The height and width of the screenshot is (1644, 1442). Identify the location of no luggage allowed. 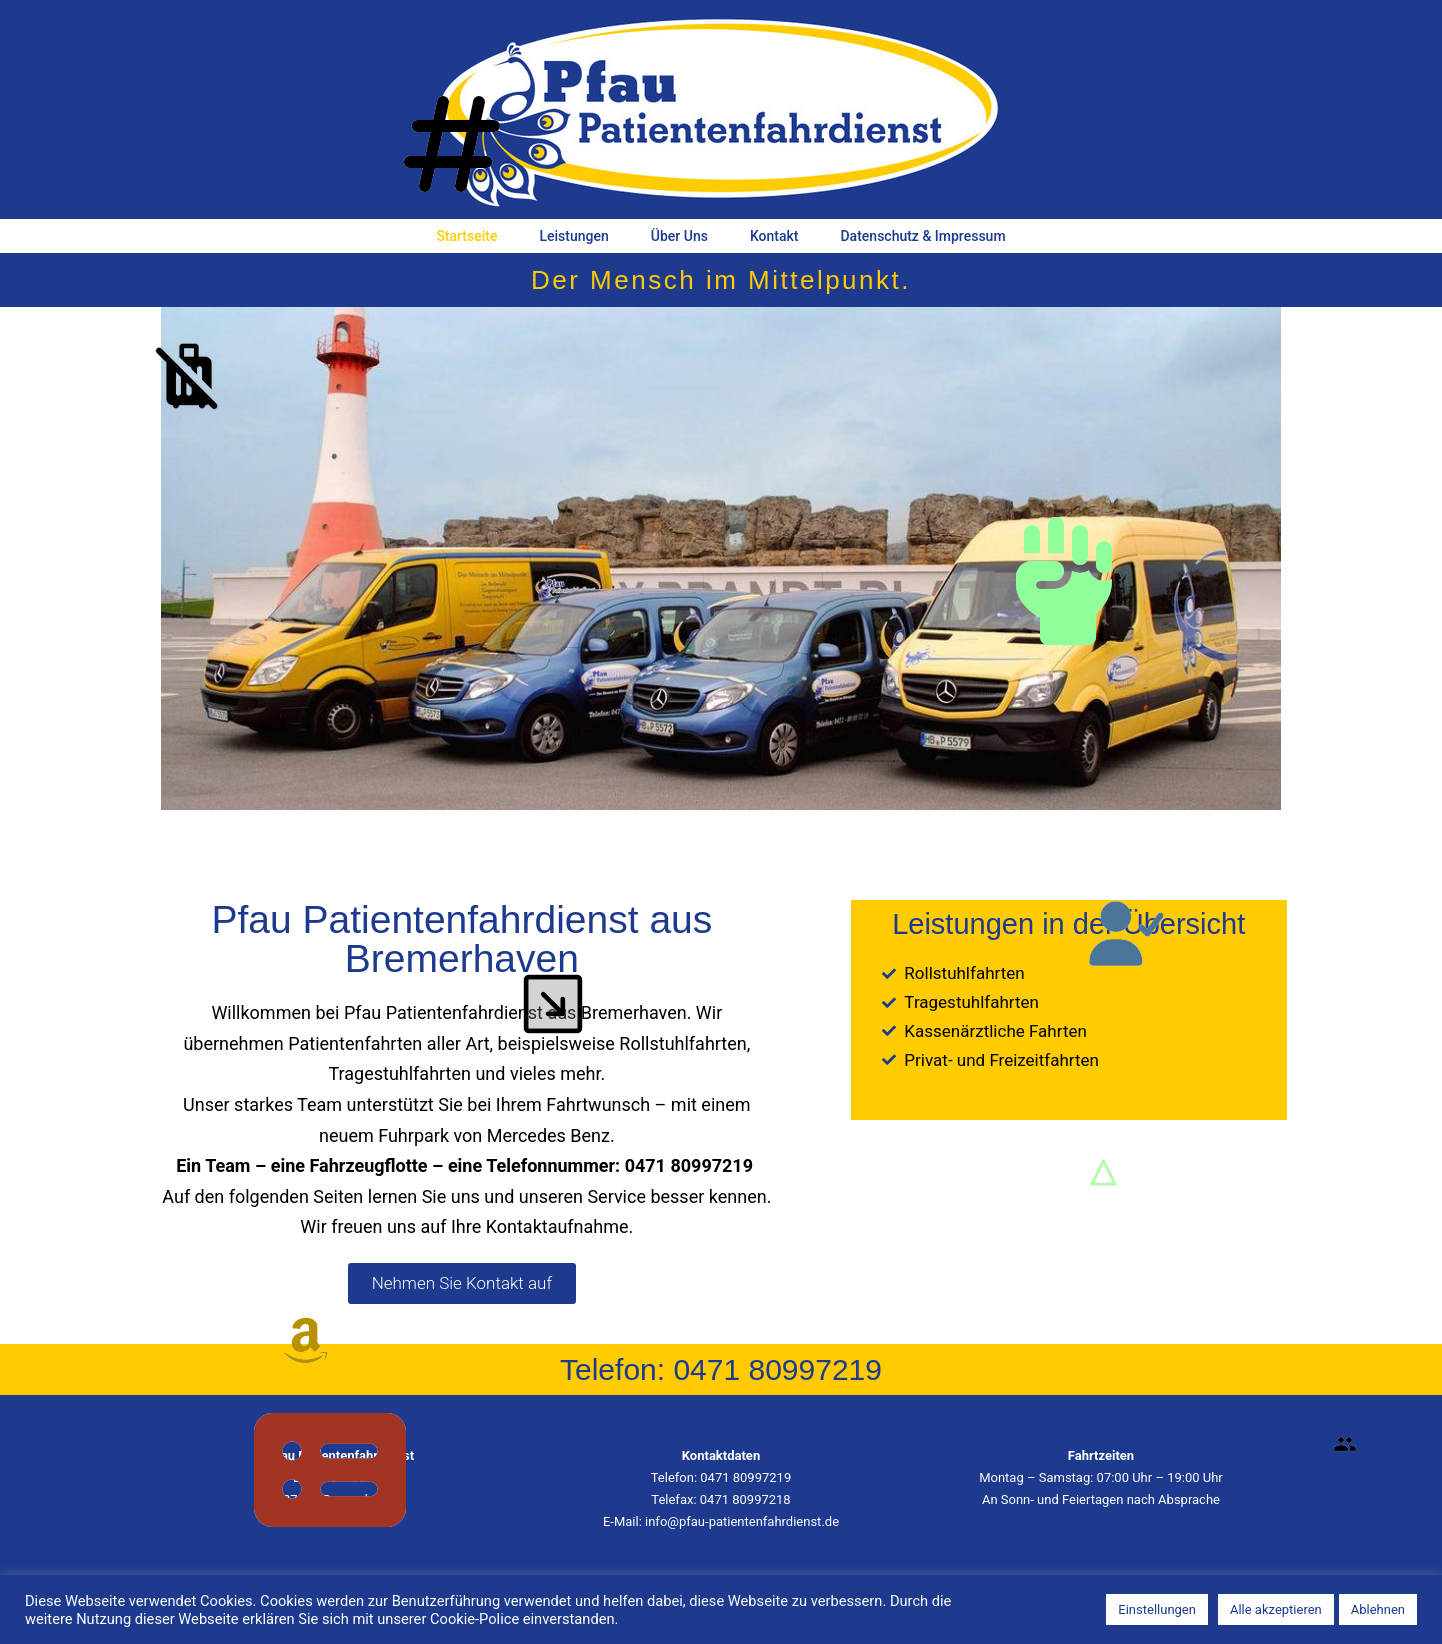
(189, 376).